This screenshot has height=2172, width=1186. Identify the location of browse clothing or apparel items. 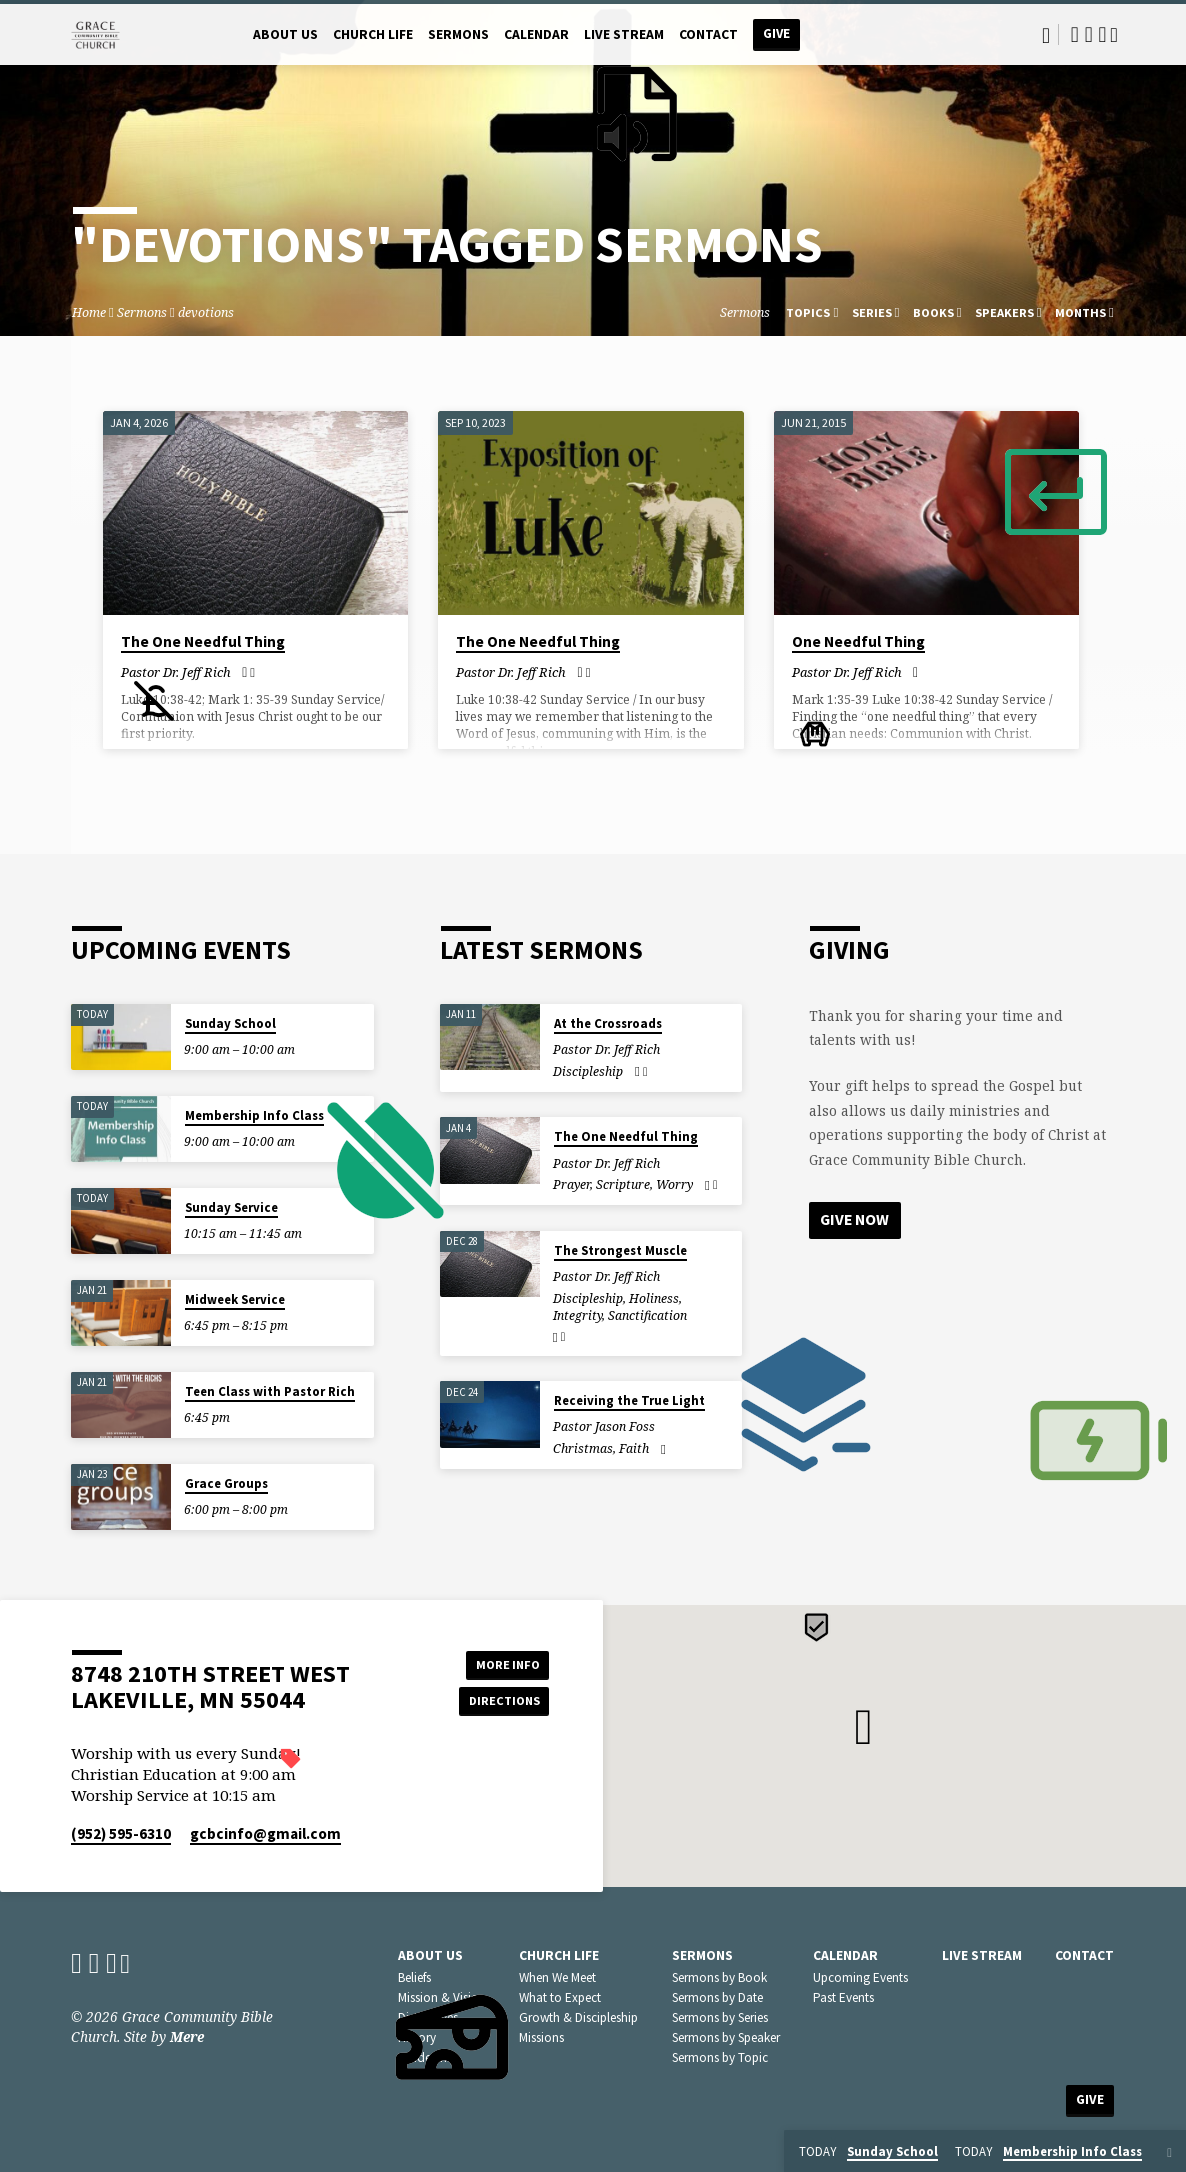
(815, 734).